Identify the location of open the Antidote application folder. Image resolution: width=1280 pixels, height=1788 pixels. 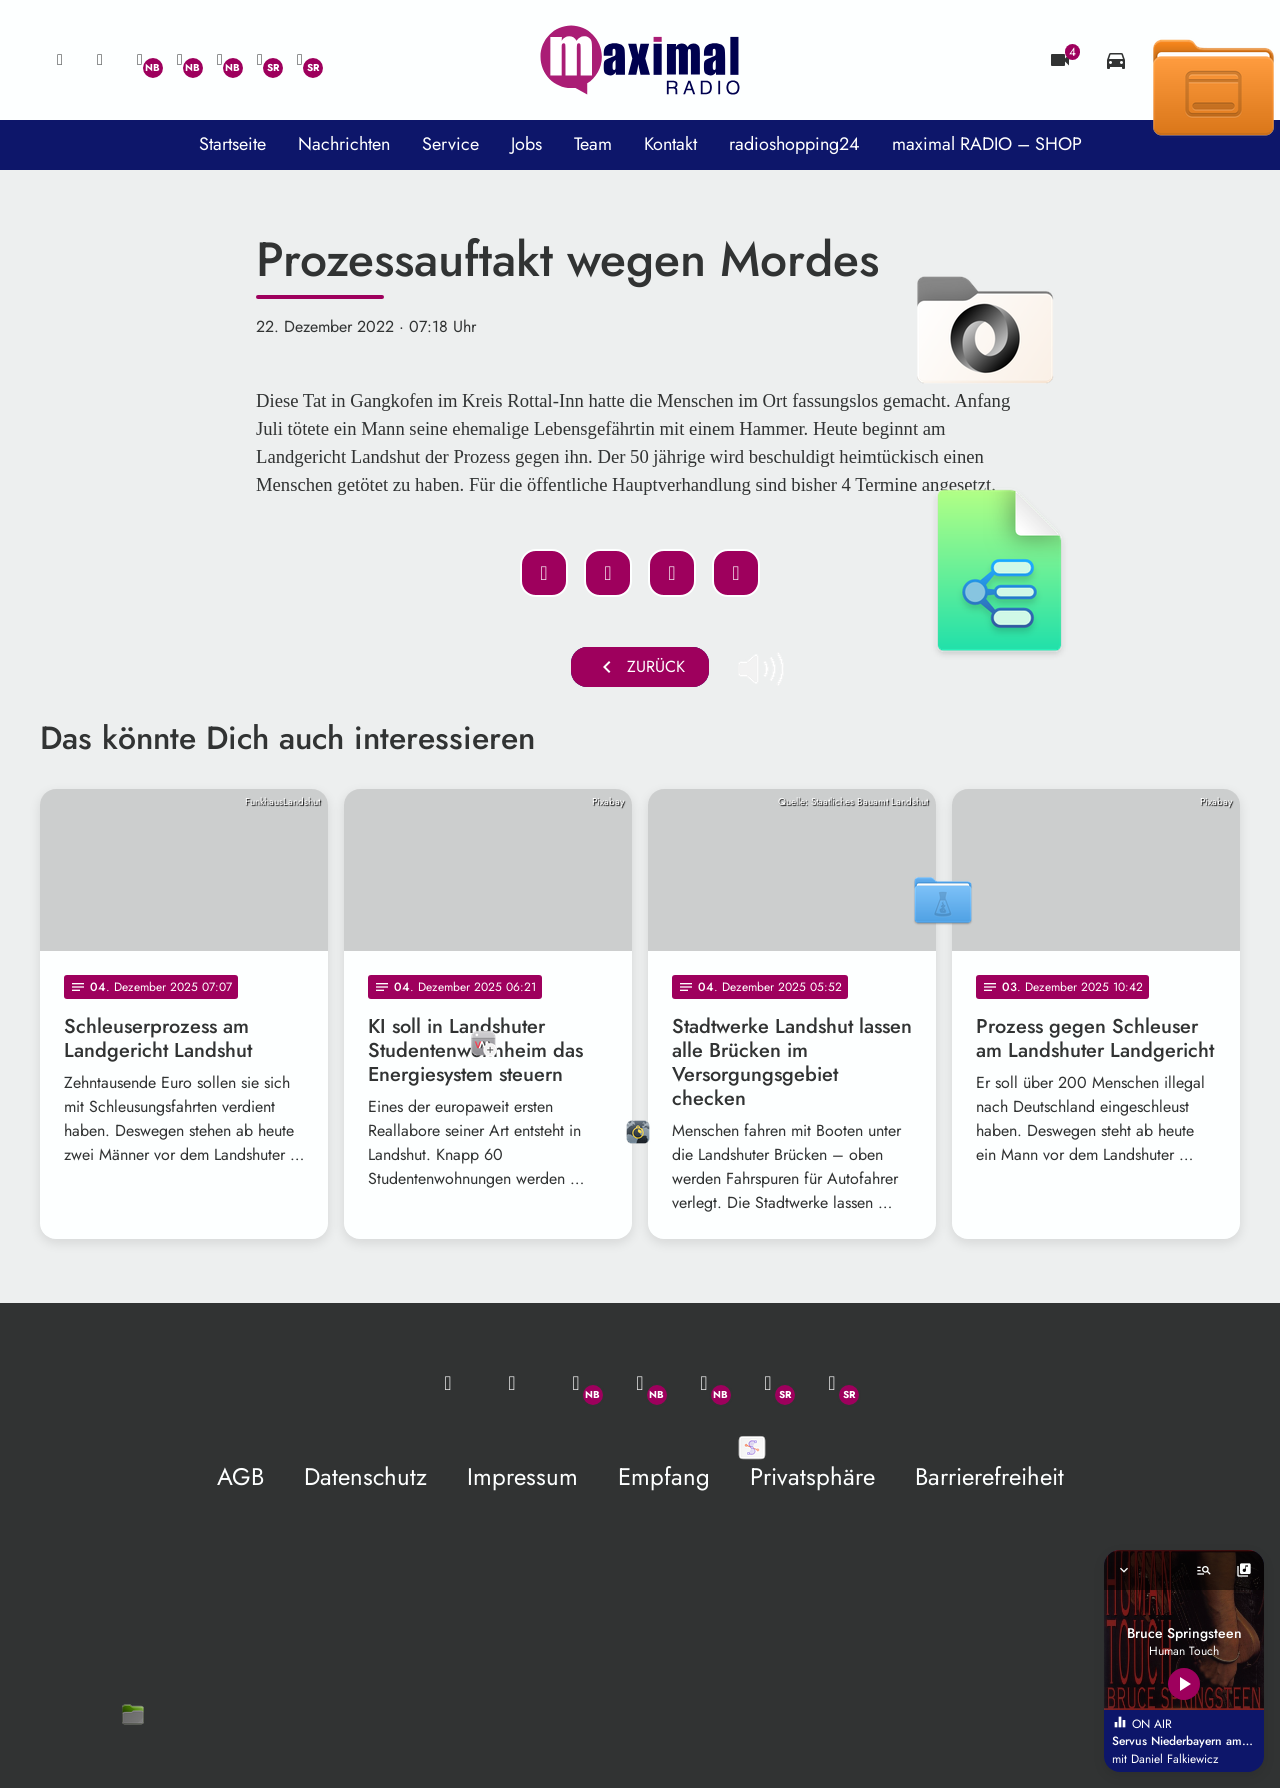
(943, 900).